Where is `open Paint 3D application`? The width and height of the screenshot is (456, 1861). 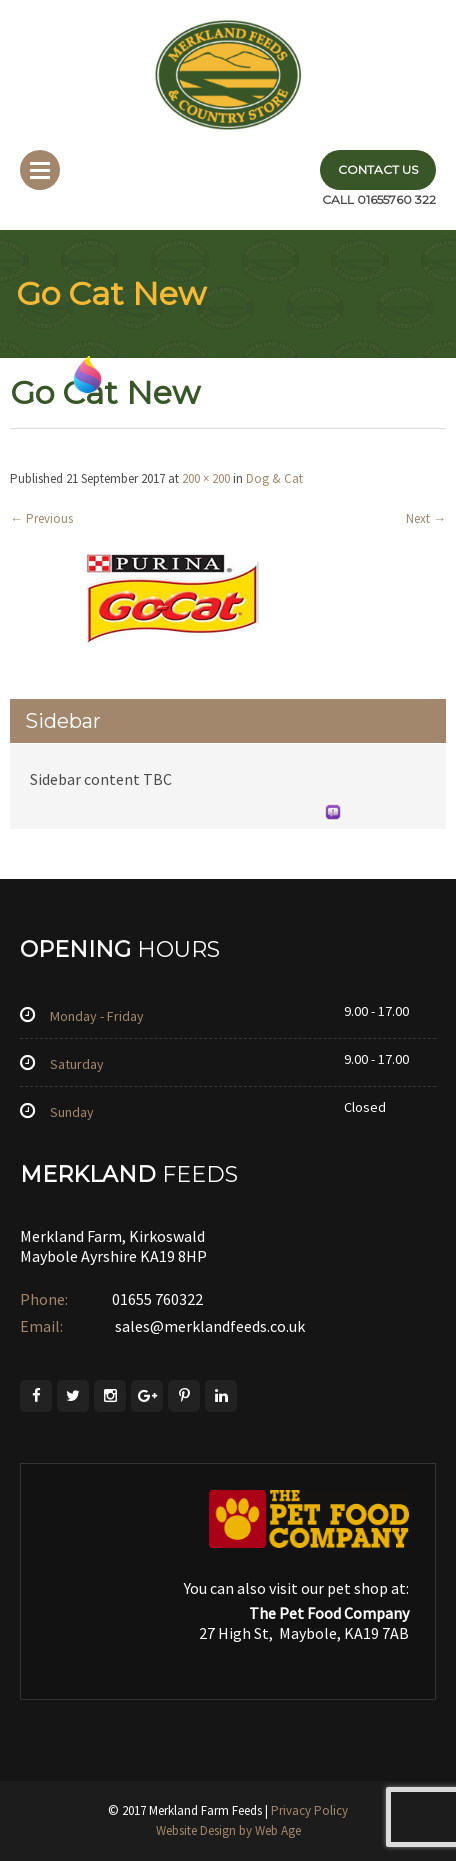 open Paint 3D application is located at coordinates (87, 374).